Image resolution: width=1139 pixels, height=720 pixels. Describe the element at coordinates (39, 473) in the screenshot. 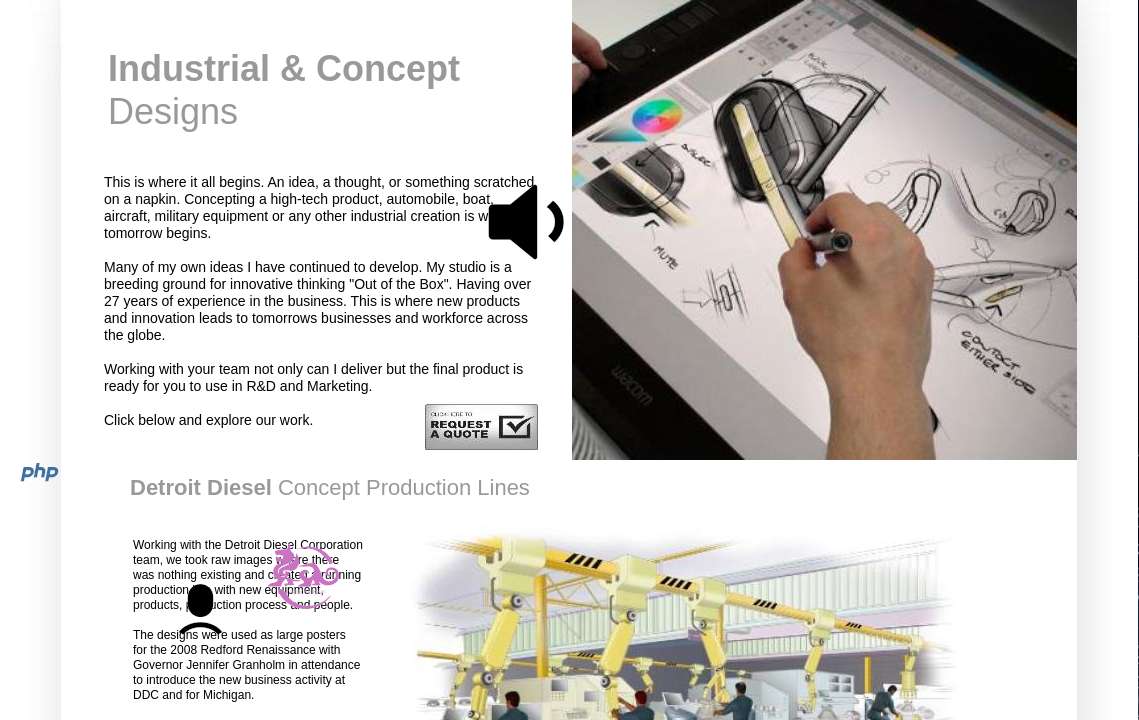

I see `indicates PHP programming language` at that location.